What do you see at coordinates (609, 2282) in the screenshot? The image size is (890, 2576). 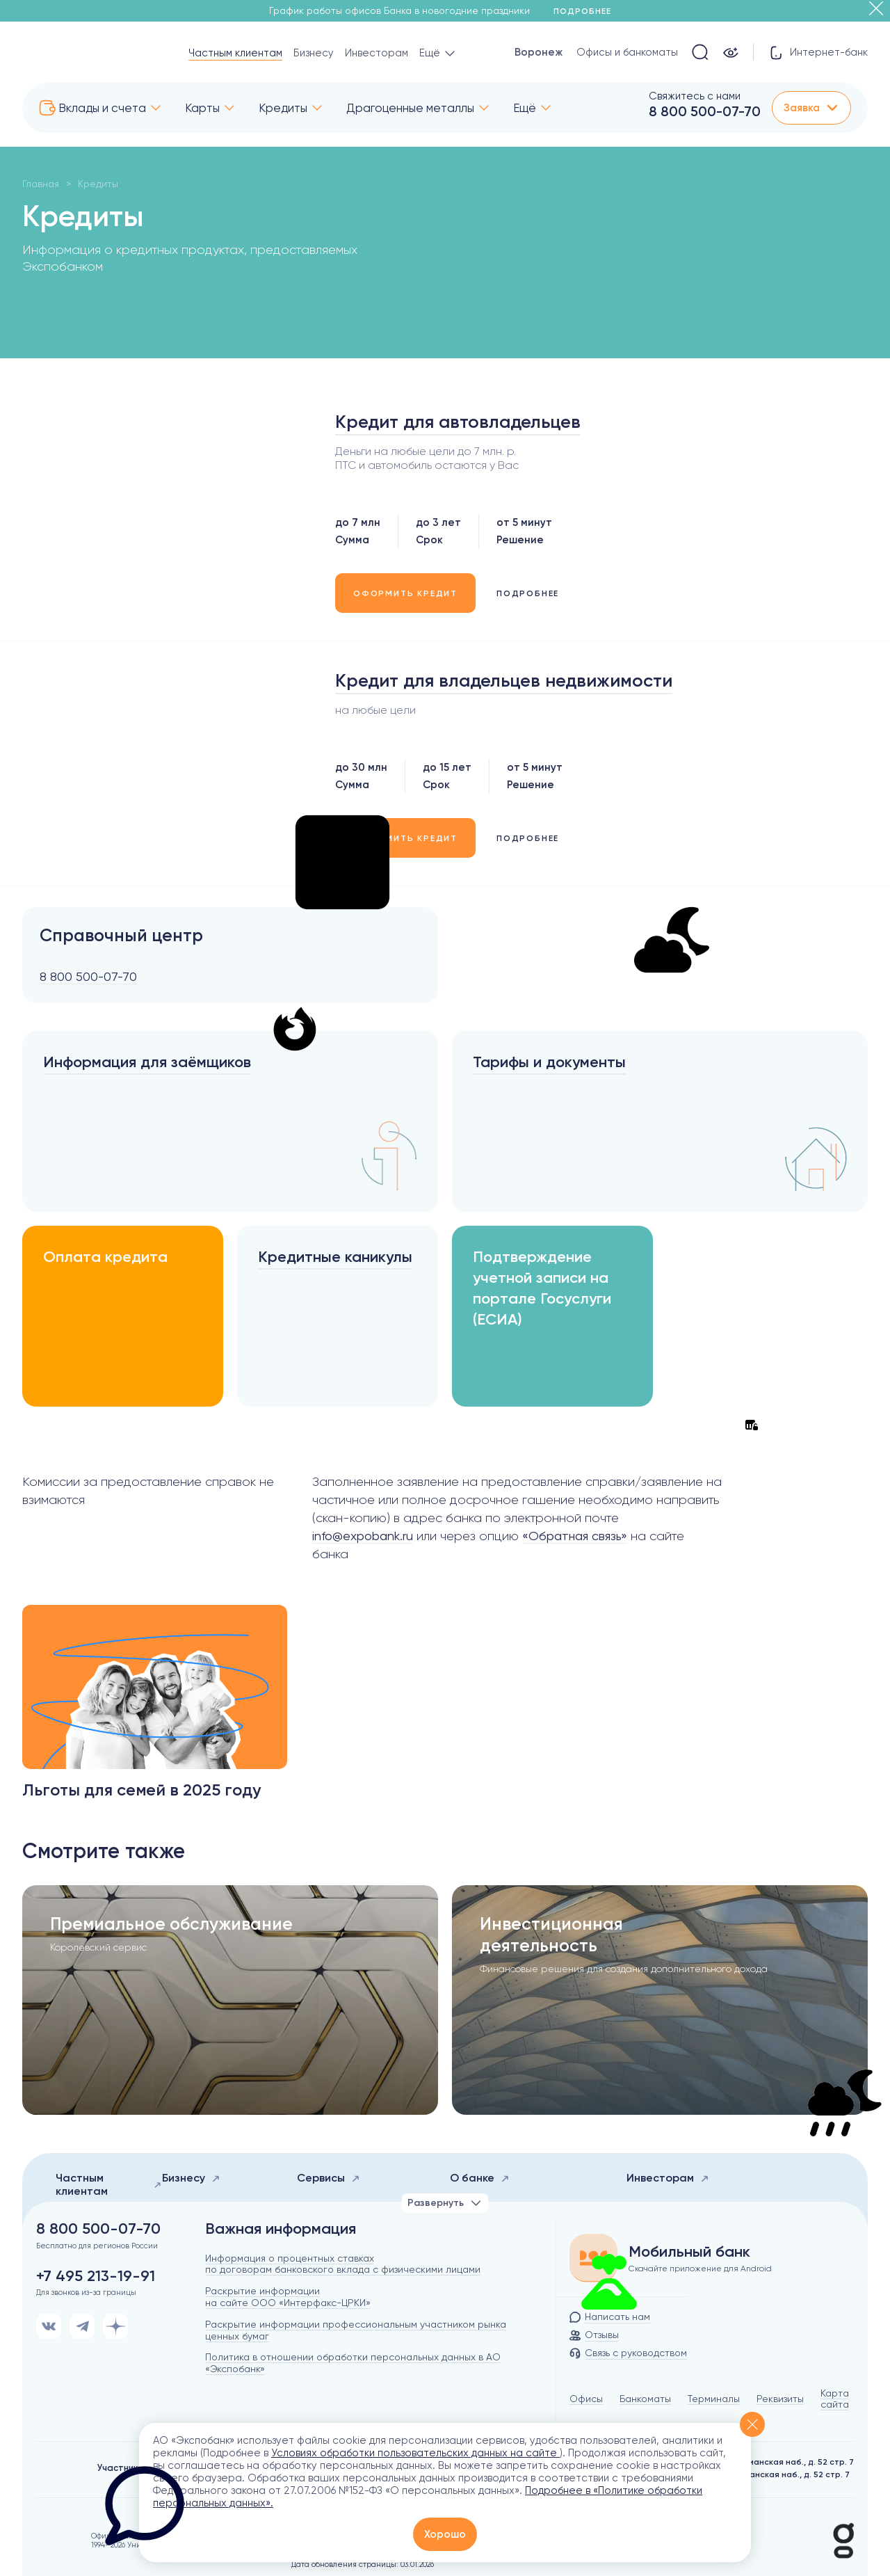 I see `indicates volcanic or geothermal activity` at bounding box center [609, 2282].